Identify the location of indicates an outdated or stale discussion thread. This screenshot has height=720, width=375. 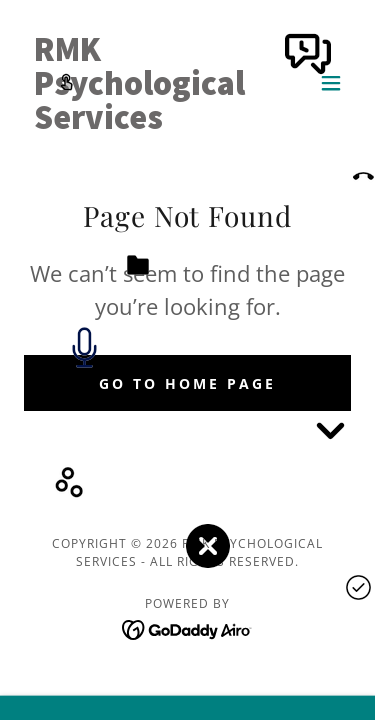
(308, 54).